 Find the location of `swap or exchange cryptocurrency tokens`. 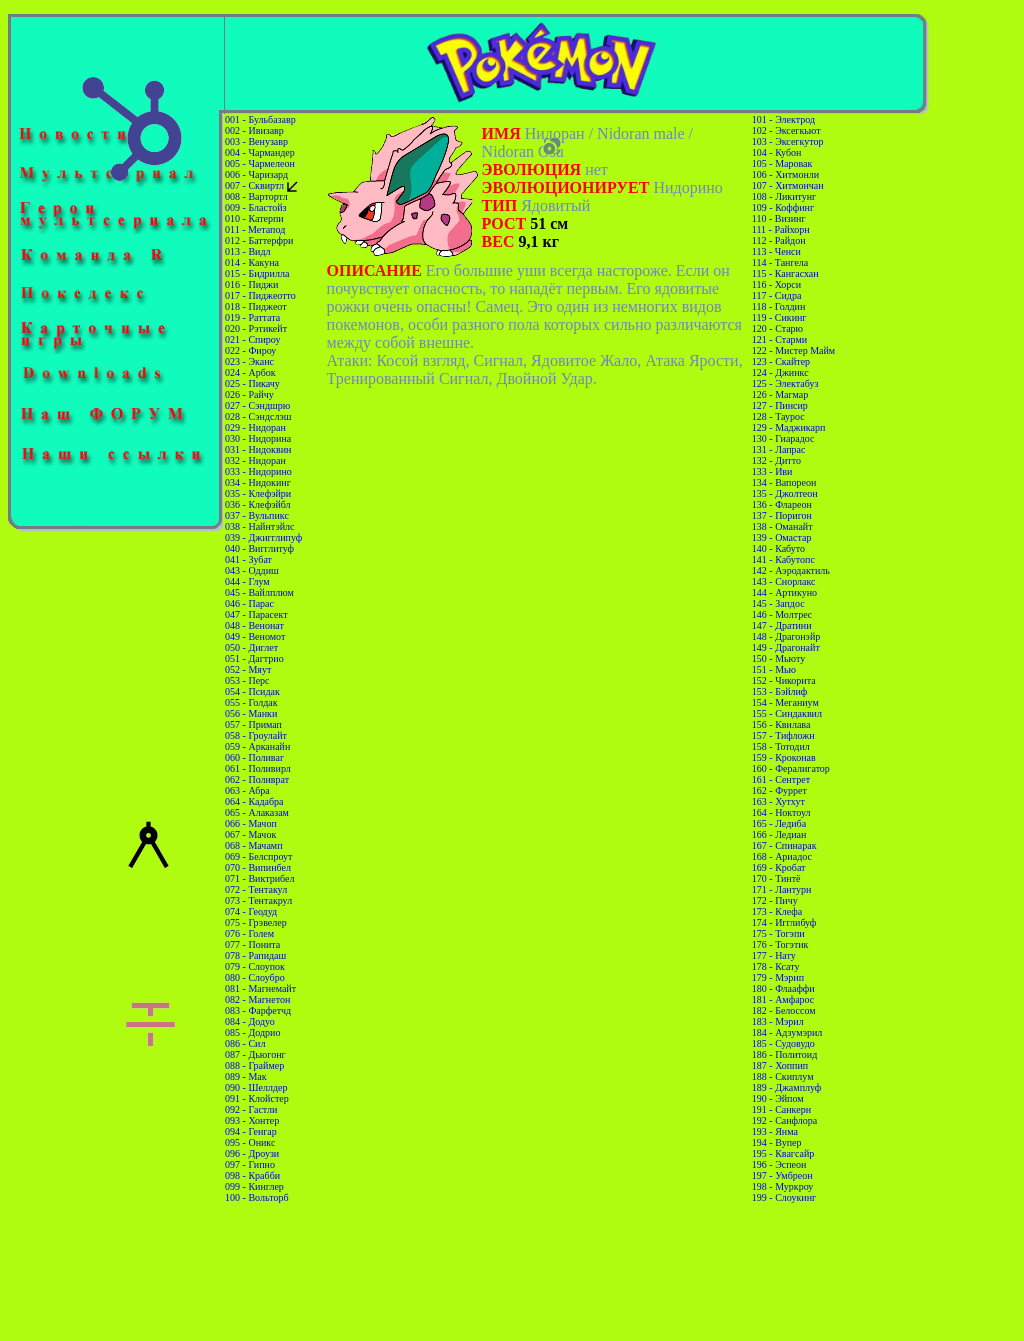

swap or exchange cryptocurrency tokens is located at coordinates (552, 146).